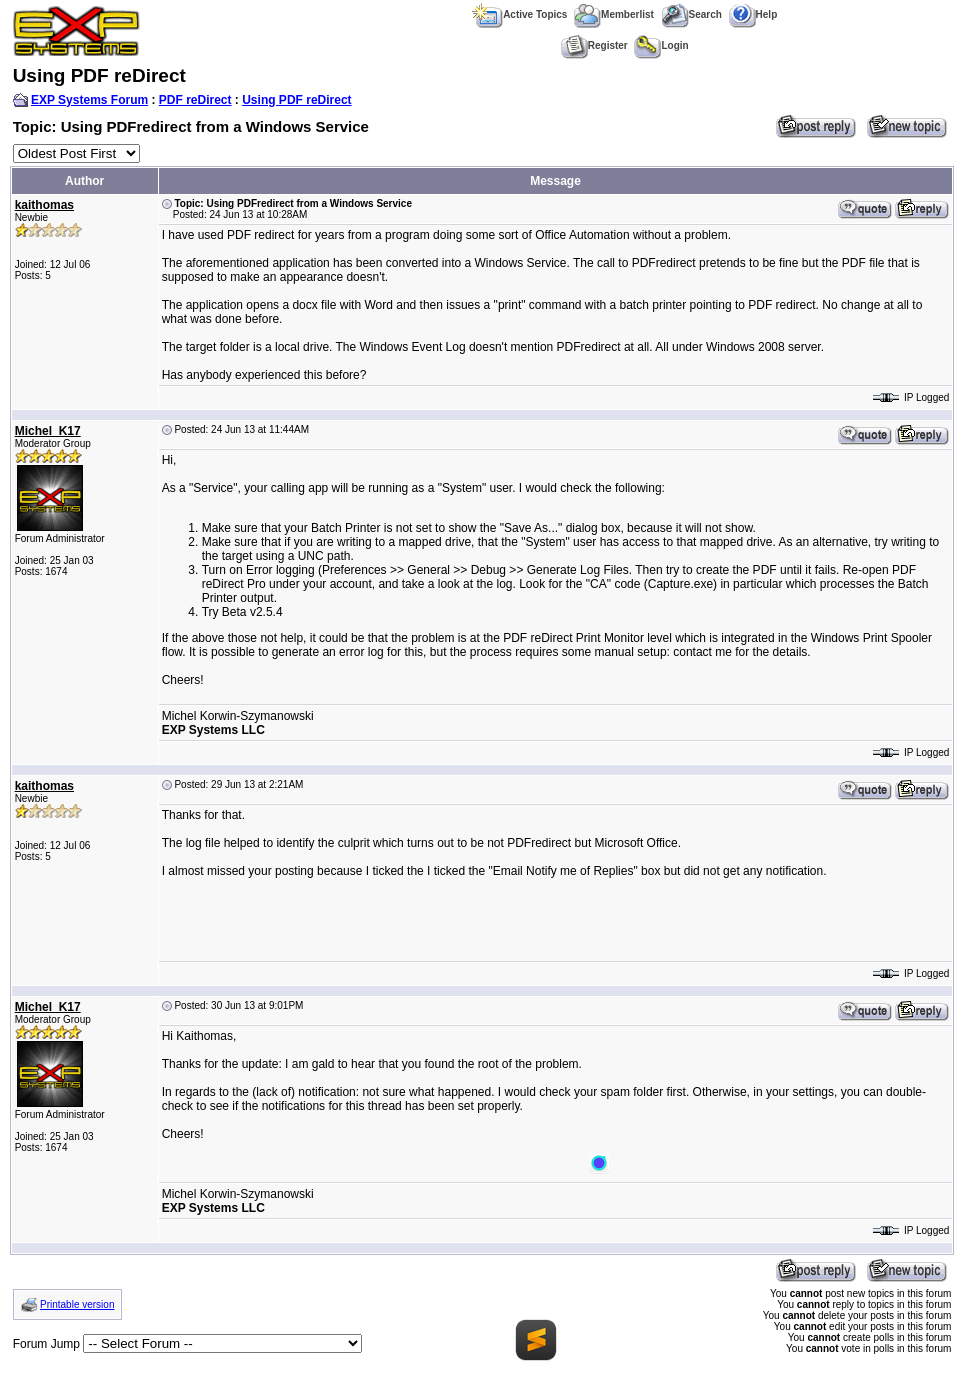  Describe the element at coordinates (536, 1340) in the screenshot. I see `open sublime text code editor` at that location.